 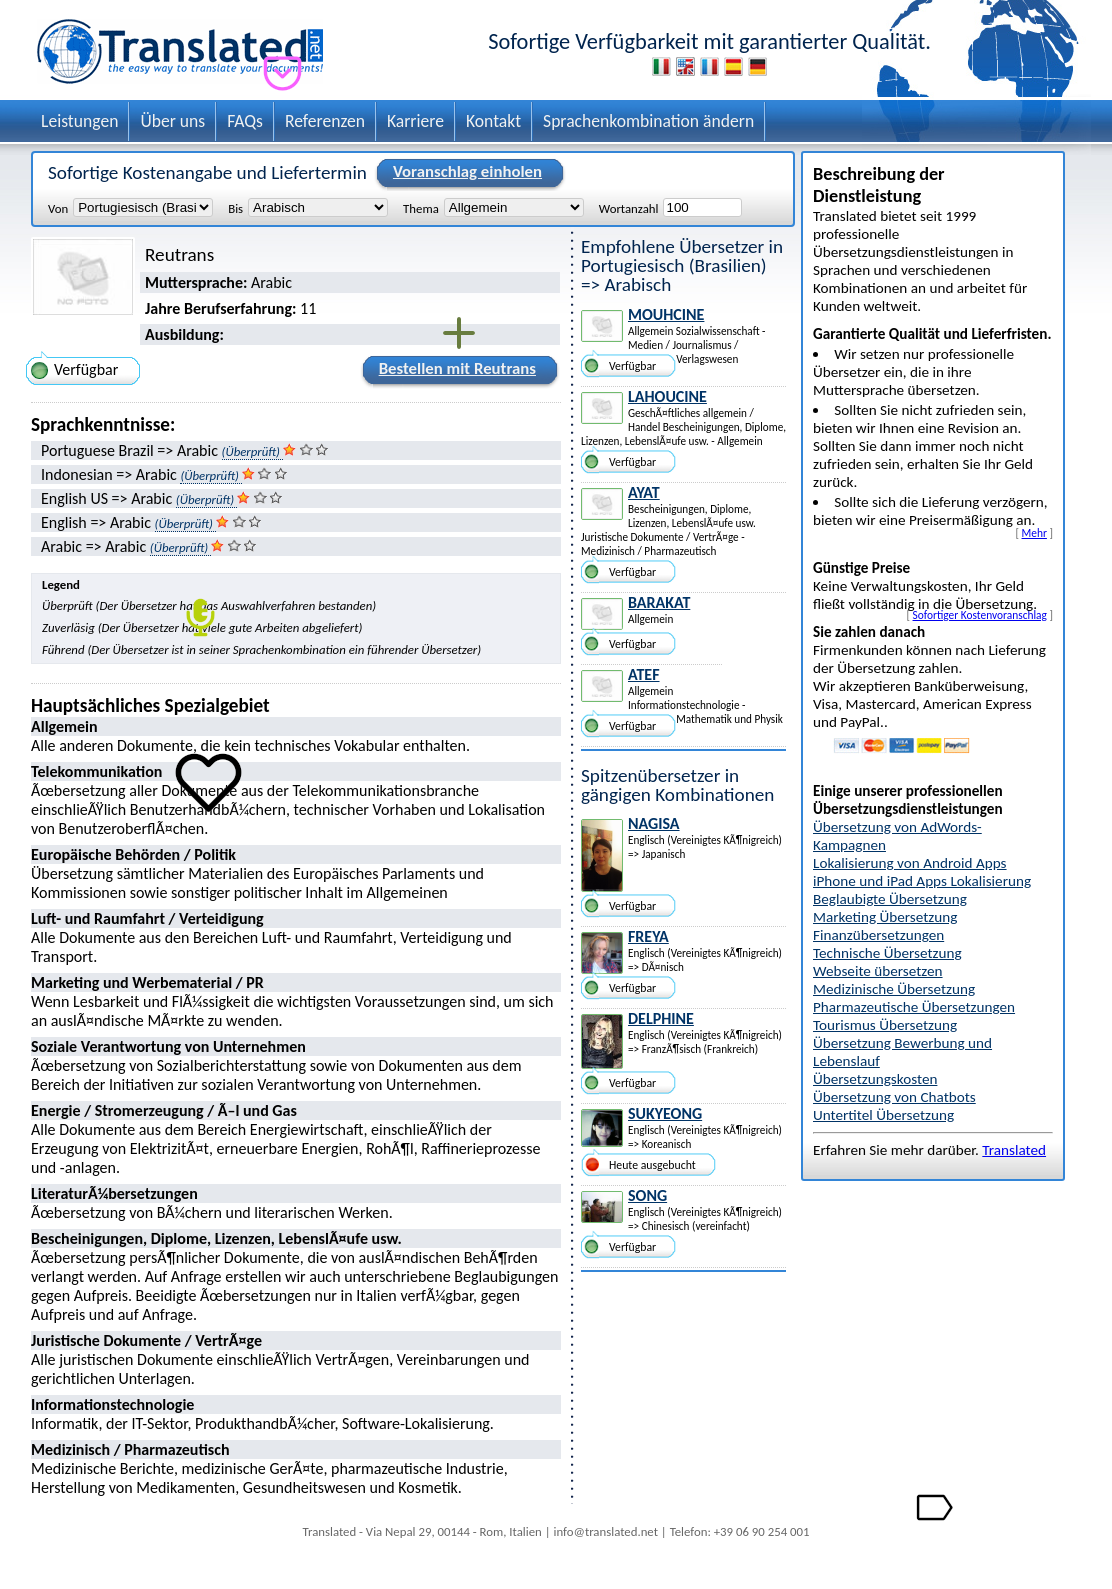 What do you see at coordinates (933, 1507) in the screenshot?
I see `add a tag or label to an item` at bounding box center [933, 1507].